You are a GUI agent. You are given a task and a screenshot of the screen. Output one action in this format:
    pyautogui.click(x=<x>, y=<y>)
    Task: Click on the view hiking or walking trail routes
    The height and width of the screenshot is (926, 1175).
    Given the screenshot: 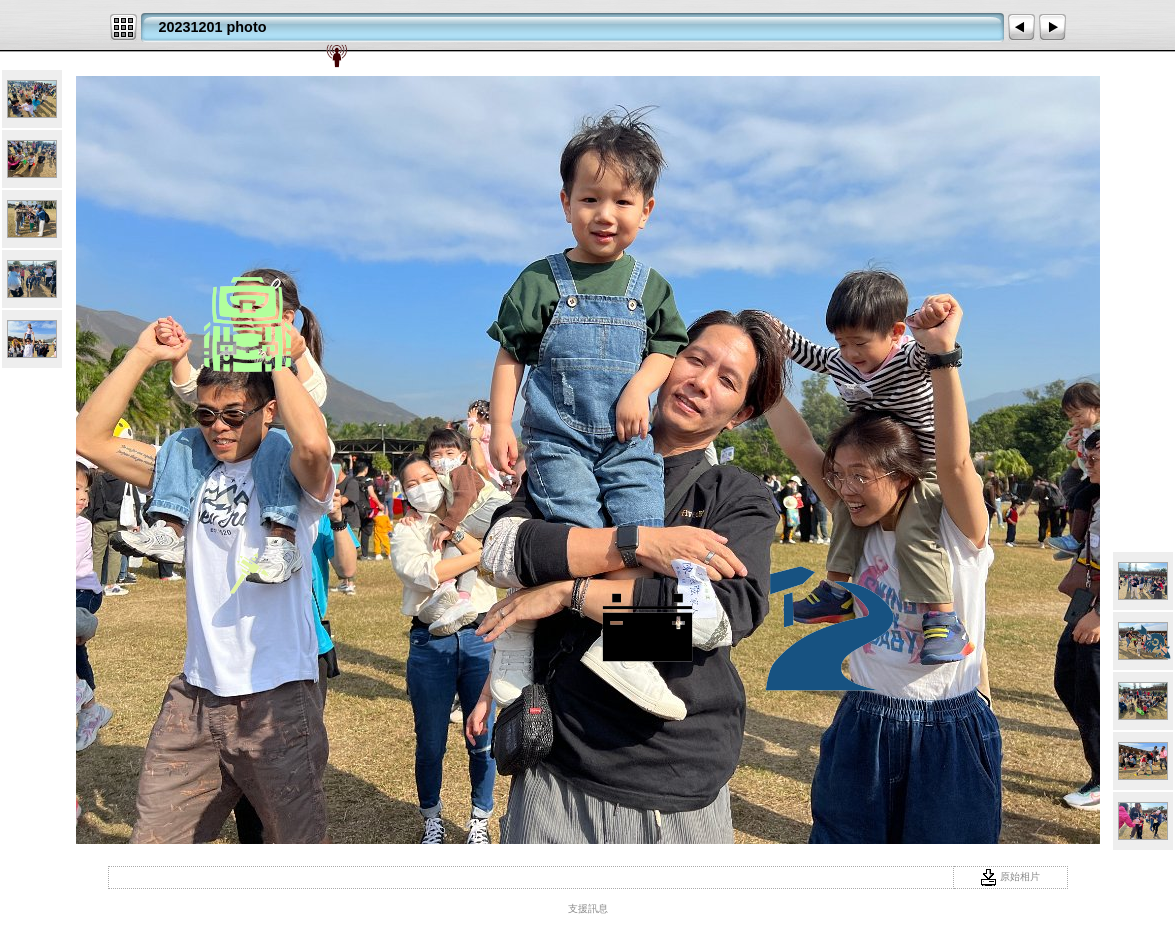 What is the action you would take?
    pyautogui.click(x=829, y=627)
    